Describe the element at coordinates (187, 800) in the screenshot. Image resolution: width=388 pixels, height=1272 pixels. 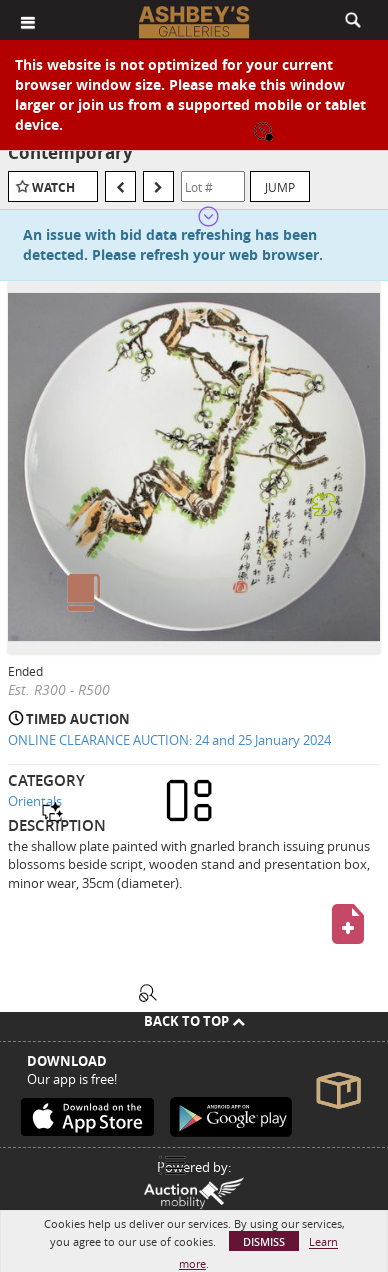
I see `toggle editor layout view` at that location.